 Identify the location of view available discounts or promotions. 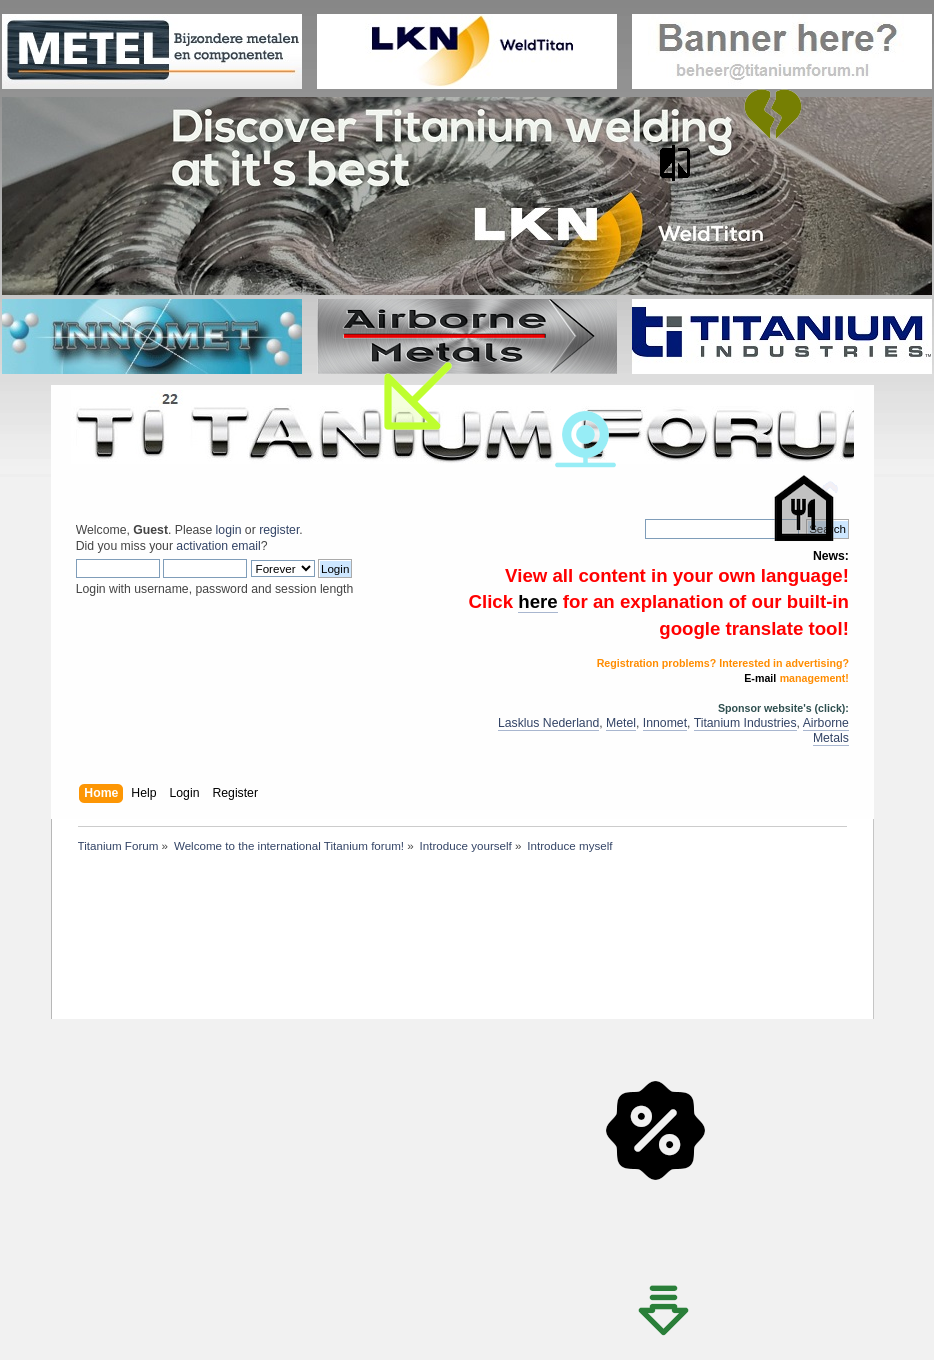
(655, 1130).